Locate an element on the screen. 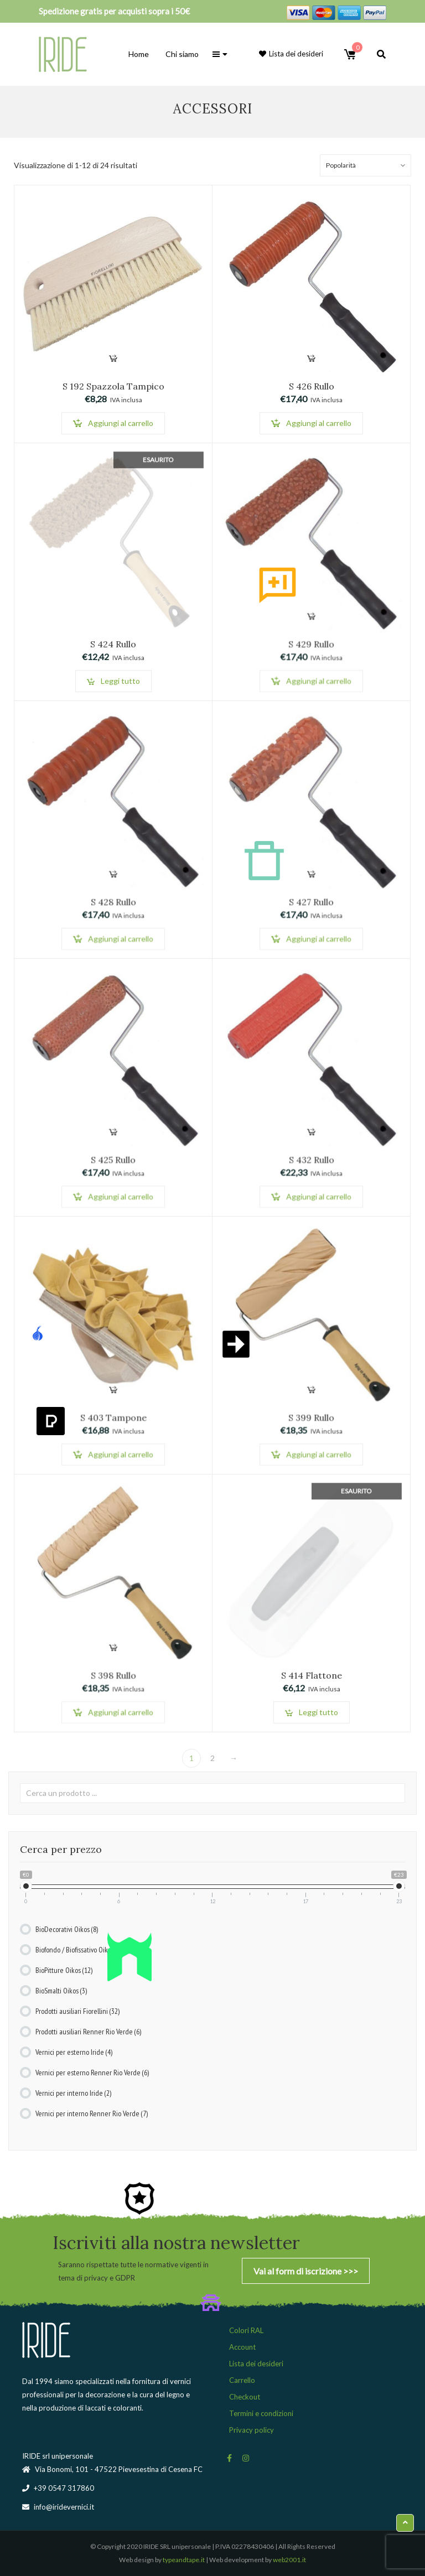 Image resolution: width=425 pixels, height=2576 pixels. nodemon development tool logo is located at coordinates (129, 1957).